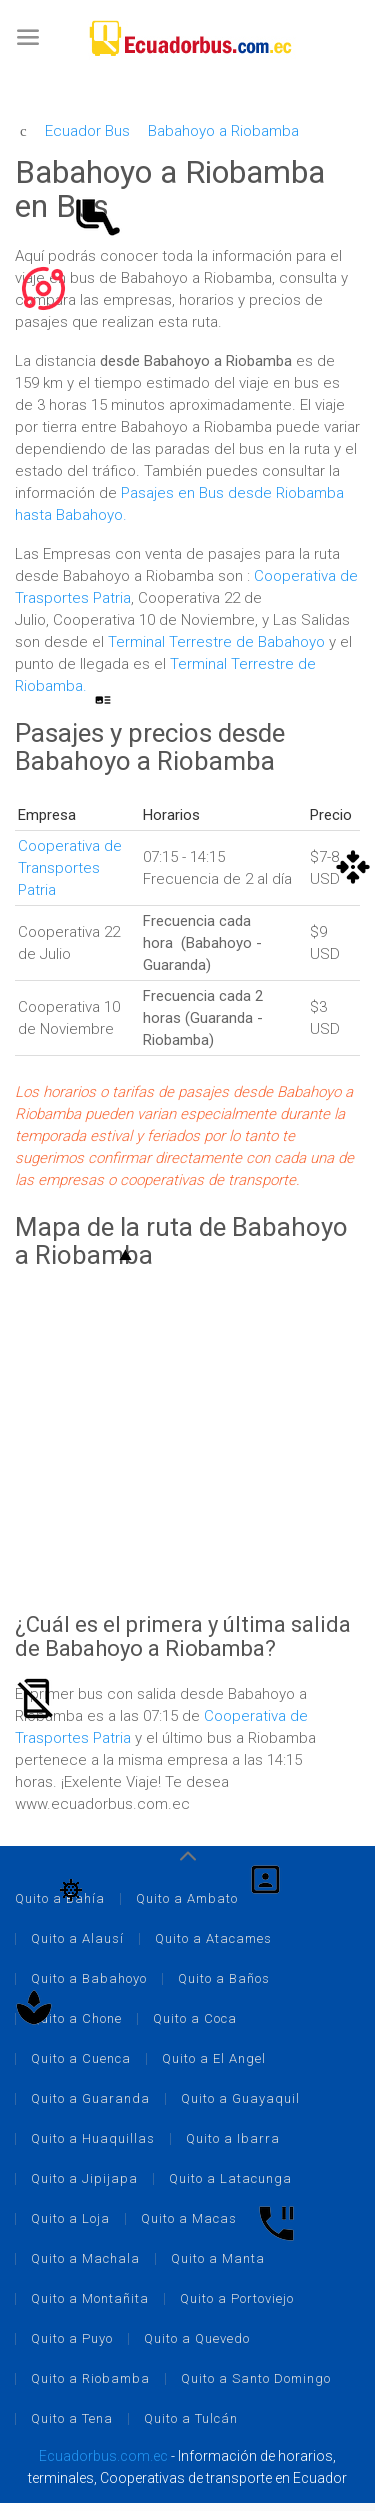 The width and height of the screenshot is (375, 2511). What do you see at coordinates (125, 1255) in the screenshot?
I see `set a function breakpoint in the debugger` at bounding box center [125, 1255].